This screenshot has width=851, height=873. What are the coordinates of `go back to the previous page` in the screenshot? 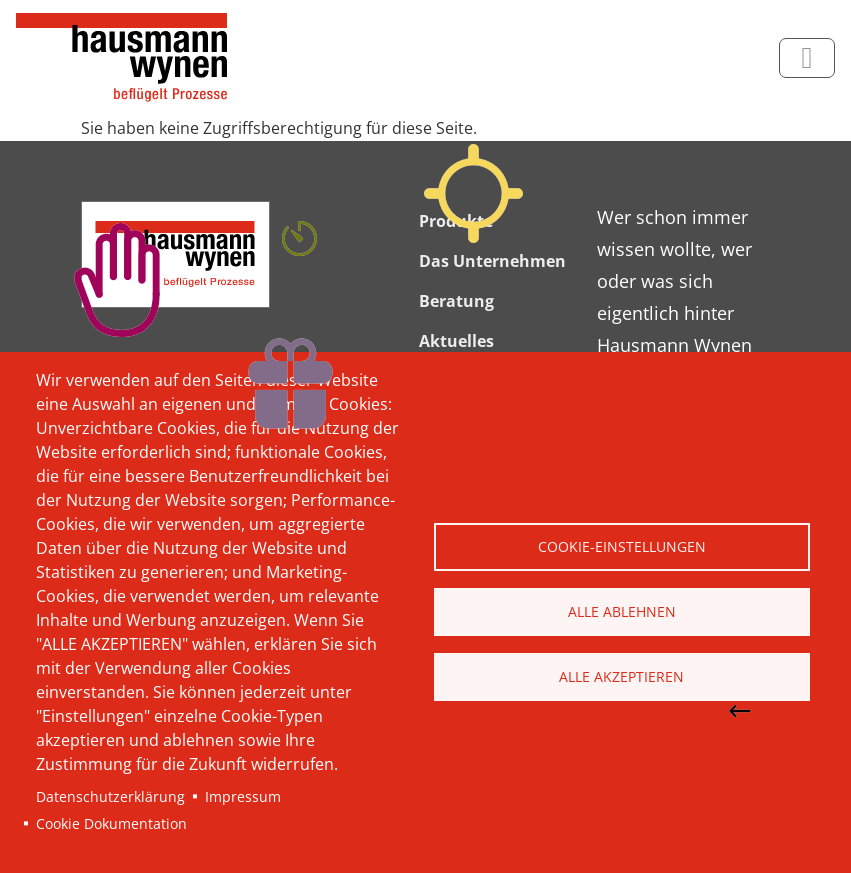 It's located at (740, 711).